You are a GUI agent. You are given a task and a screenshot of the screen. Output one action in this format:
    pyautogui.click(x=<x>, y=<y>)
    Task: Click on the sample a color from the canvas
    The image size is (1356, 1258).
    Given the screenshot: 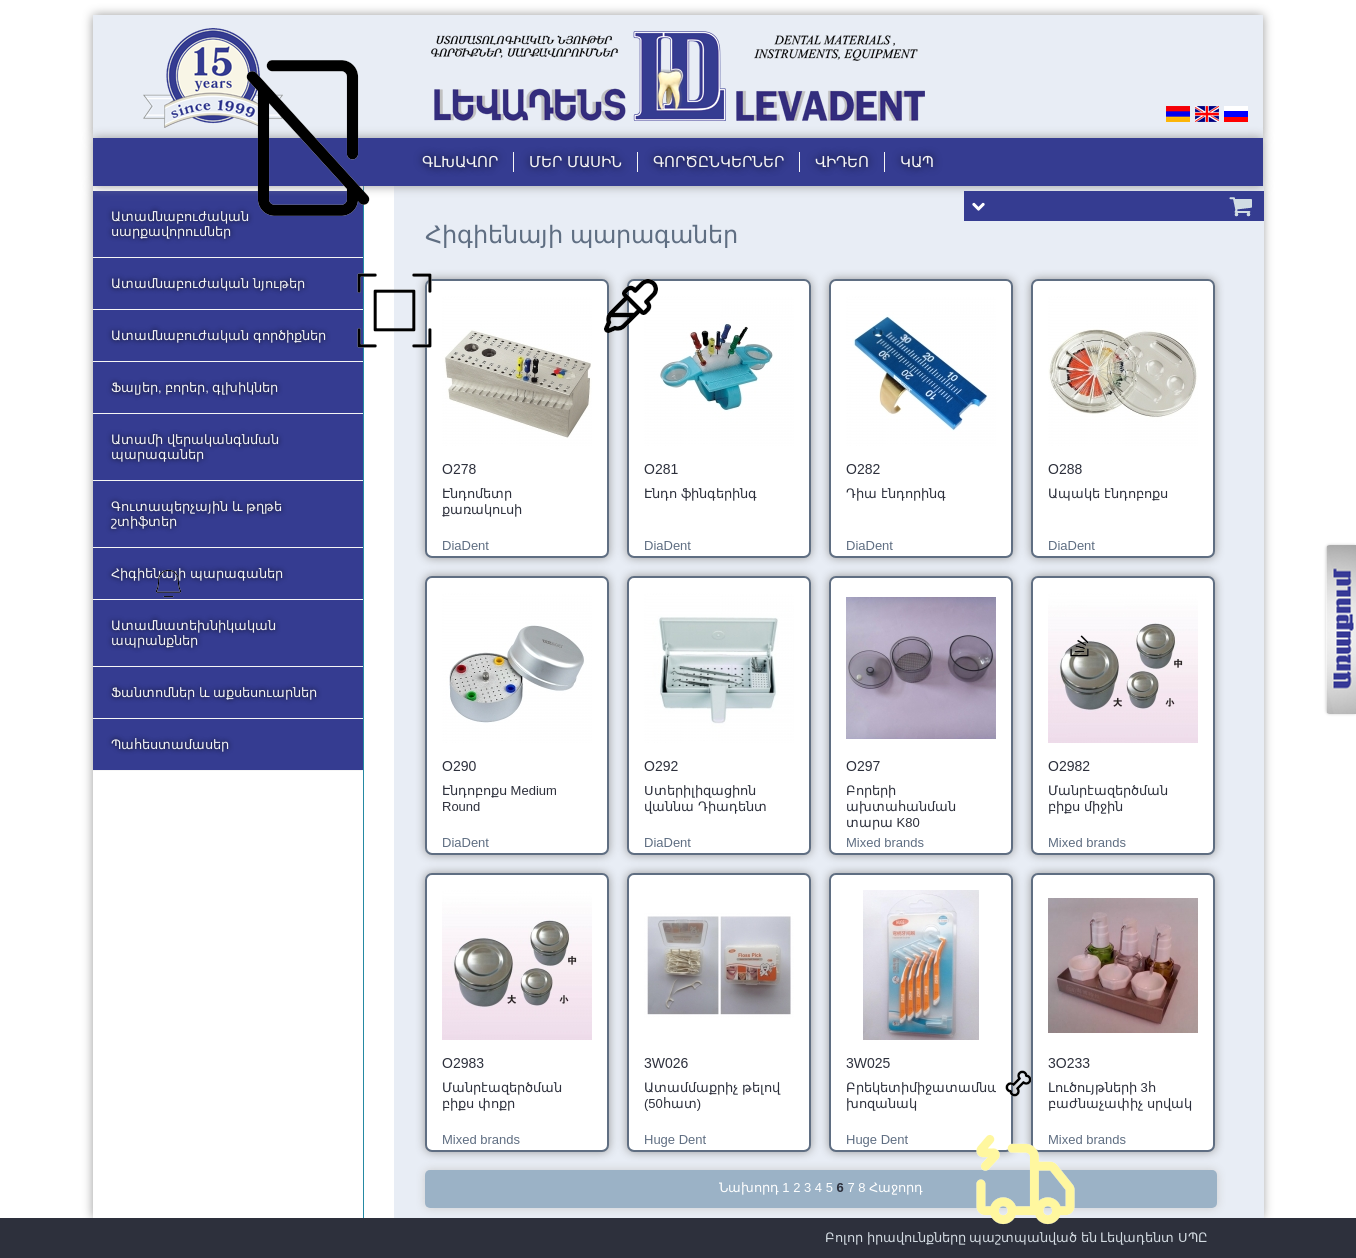 What is the action you would take?
    pyautogui.click(x=631, y=306)
    